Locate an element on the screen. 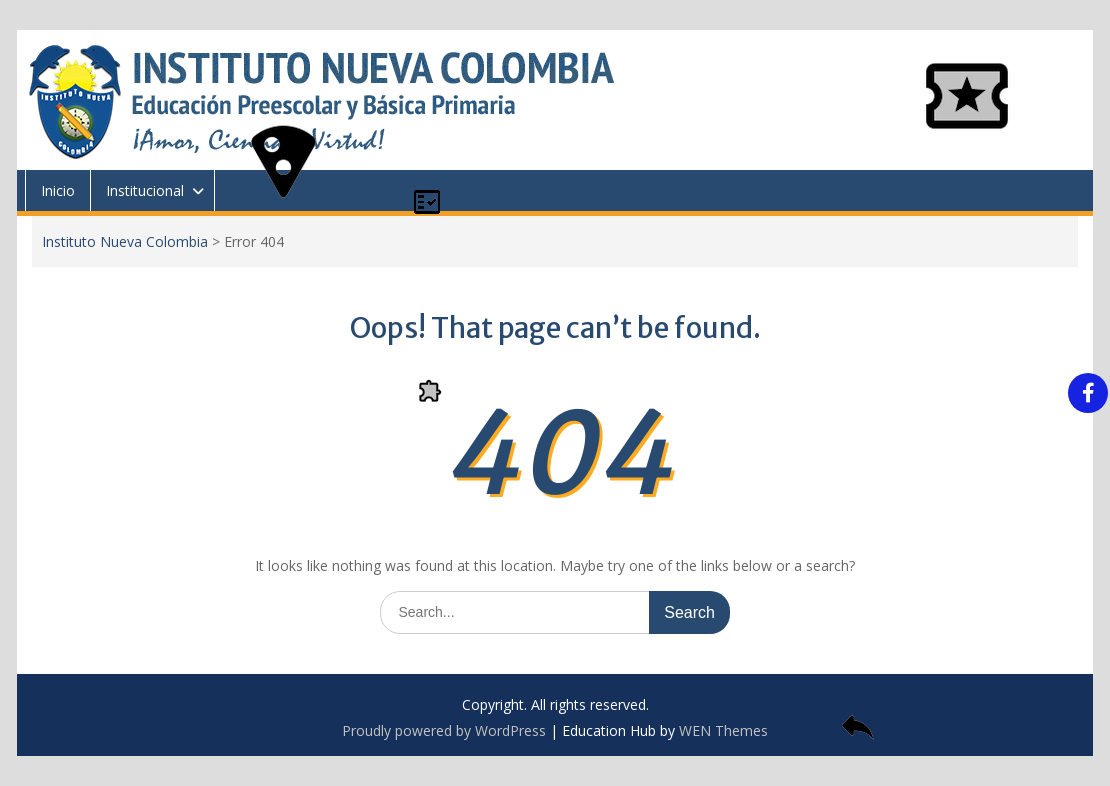 The image size is (1110, 786). reply to a message is located at coordinates (857, 725).